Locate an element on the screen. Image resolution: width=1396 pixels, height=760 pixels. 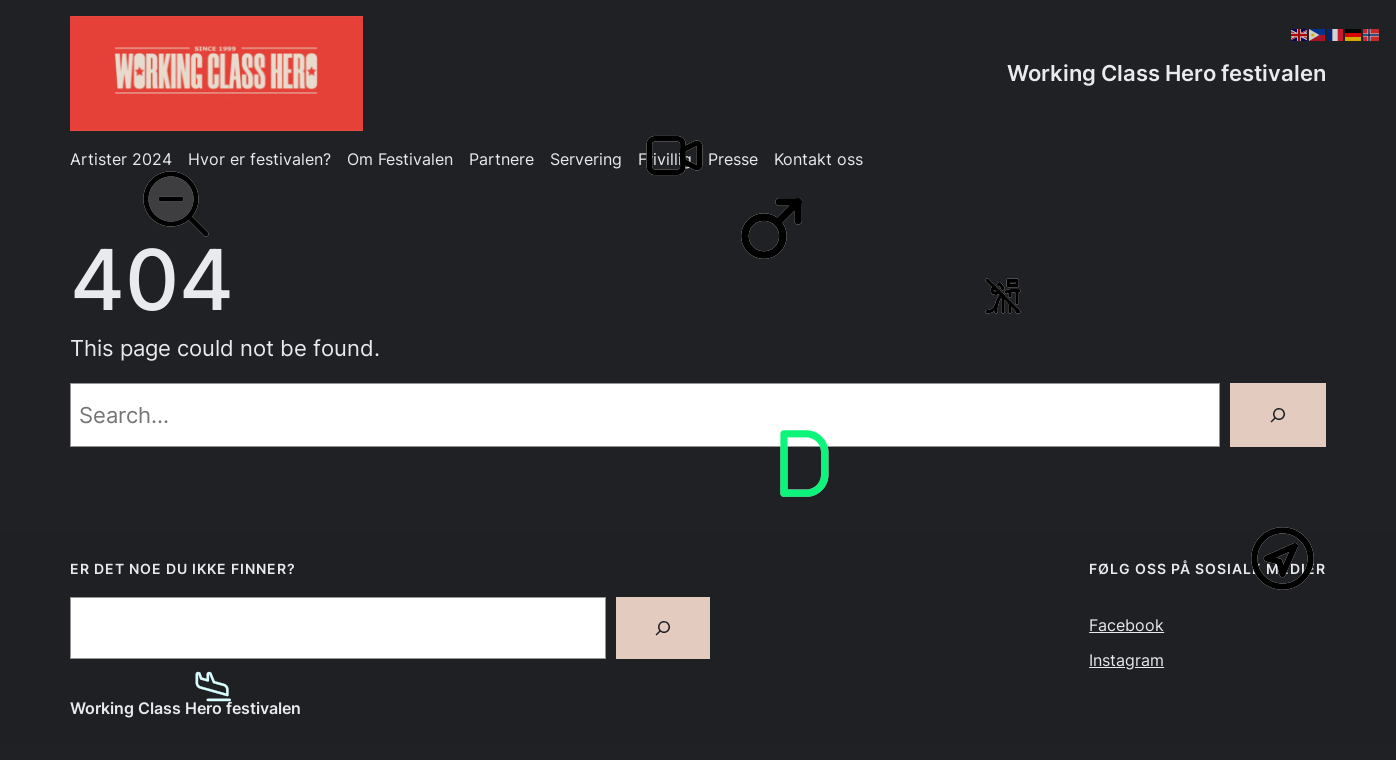
indicates flight arrival or landing status is located at coordinates (211, 686).